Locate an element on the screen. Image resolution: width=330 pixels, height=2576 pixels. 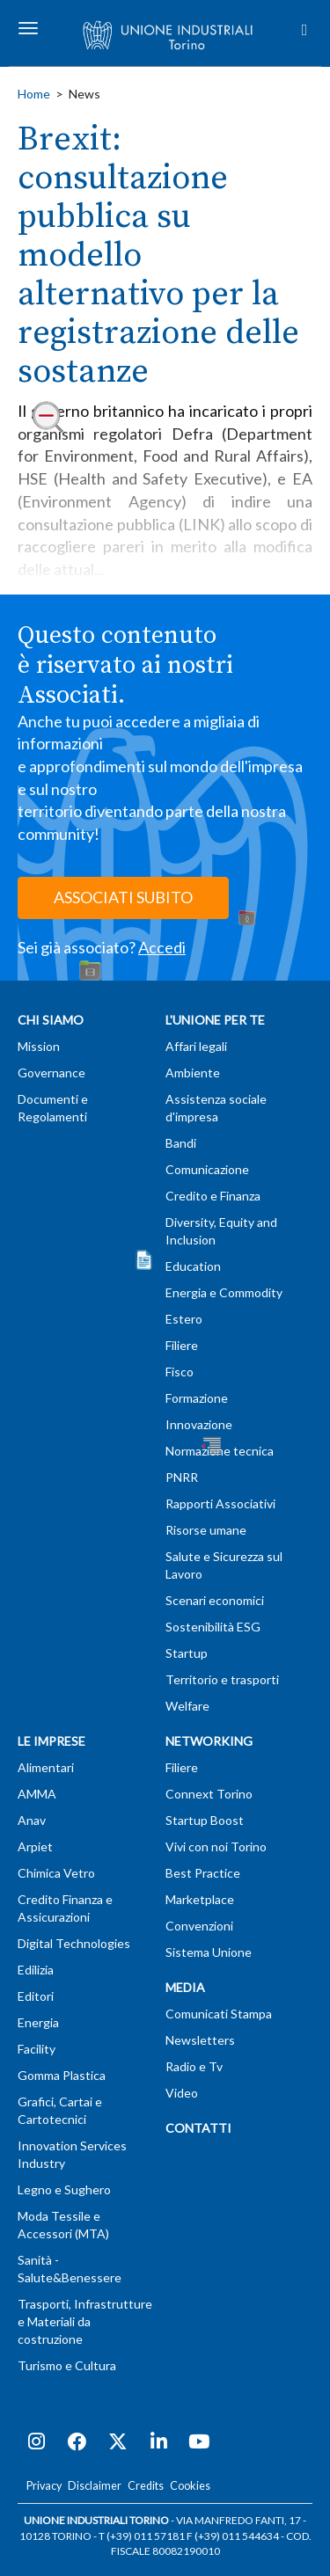
open your videos folder is located at coordinates (90, 970).